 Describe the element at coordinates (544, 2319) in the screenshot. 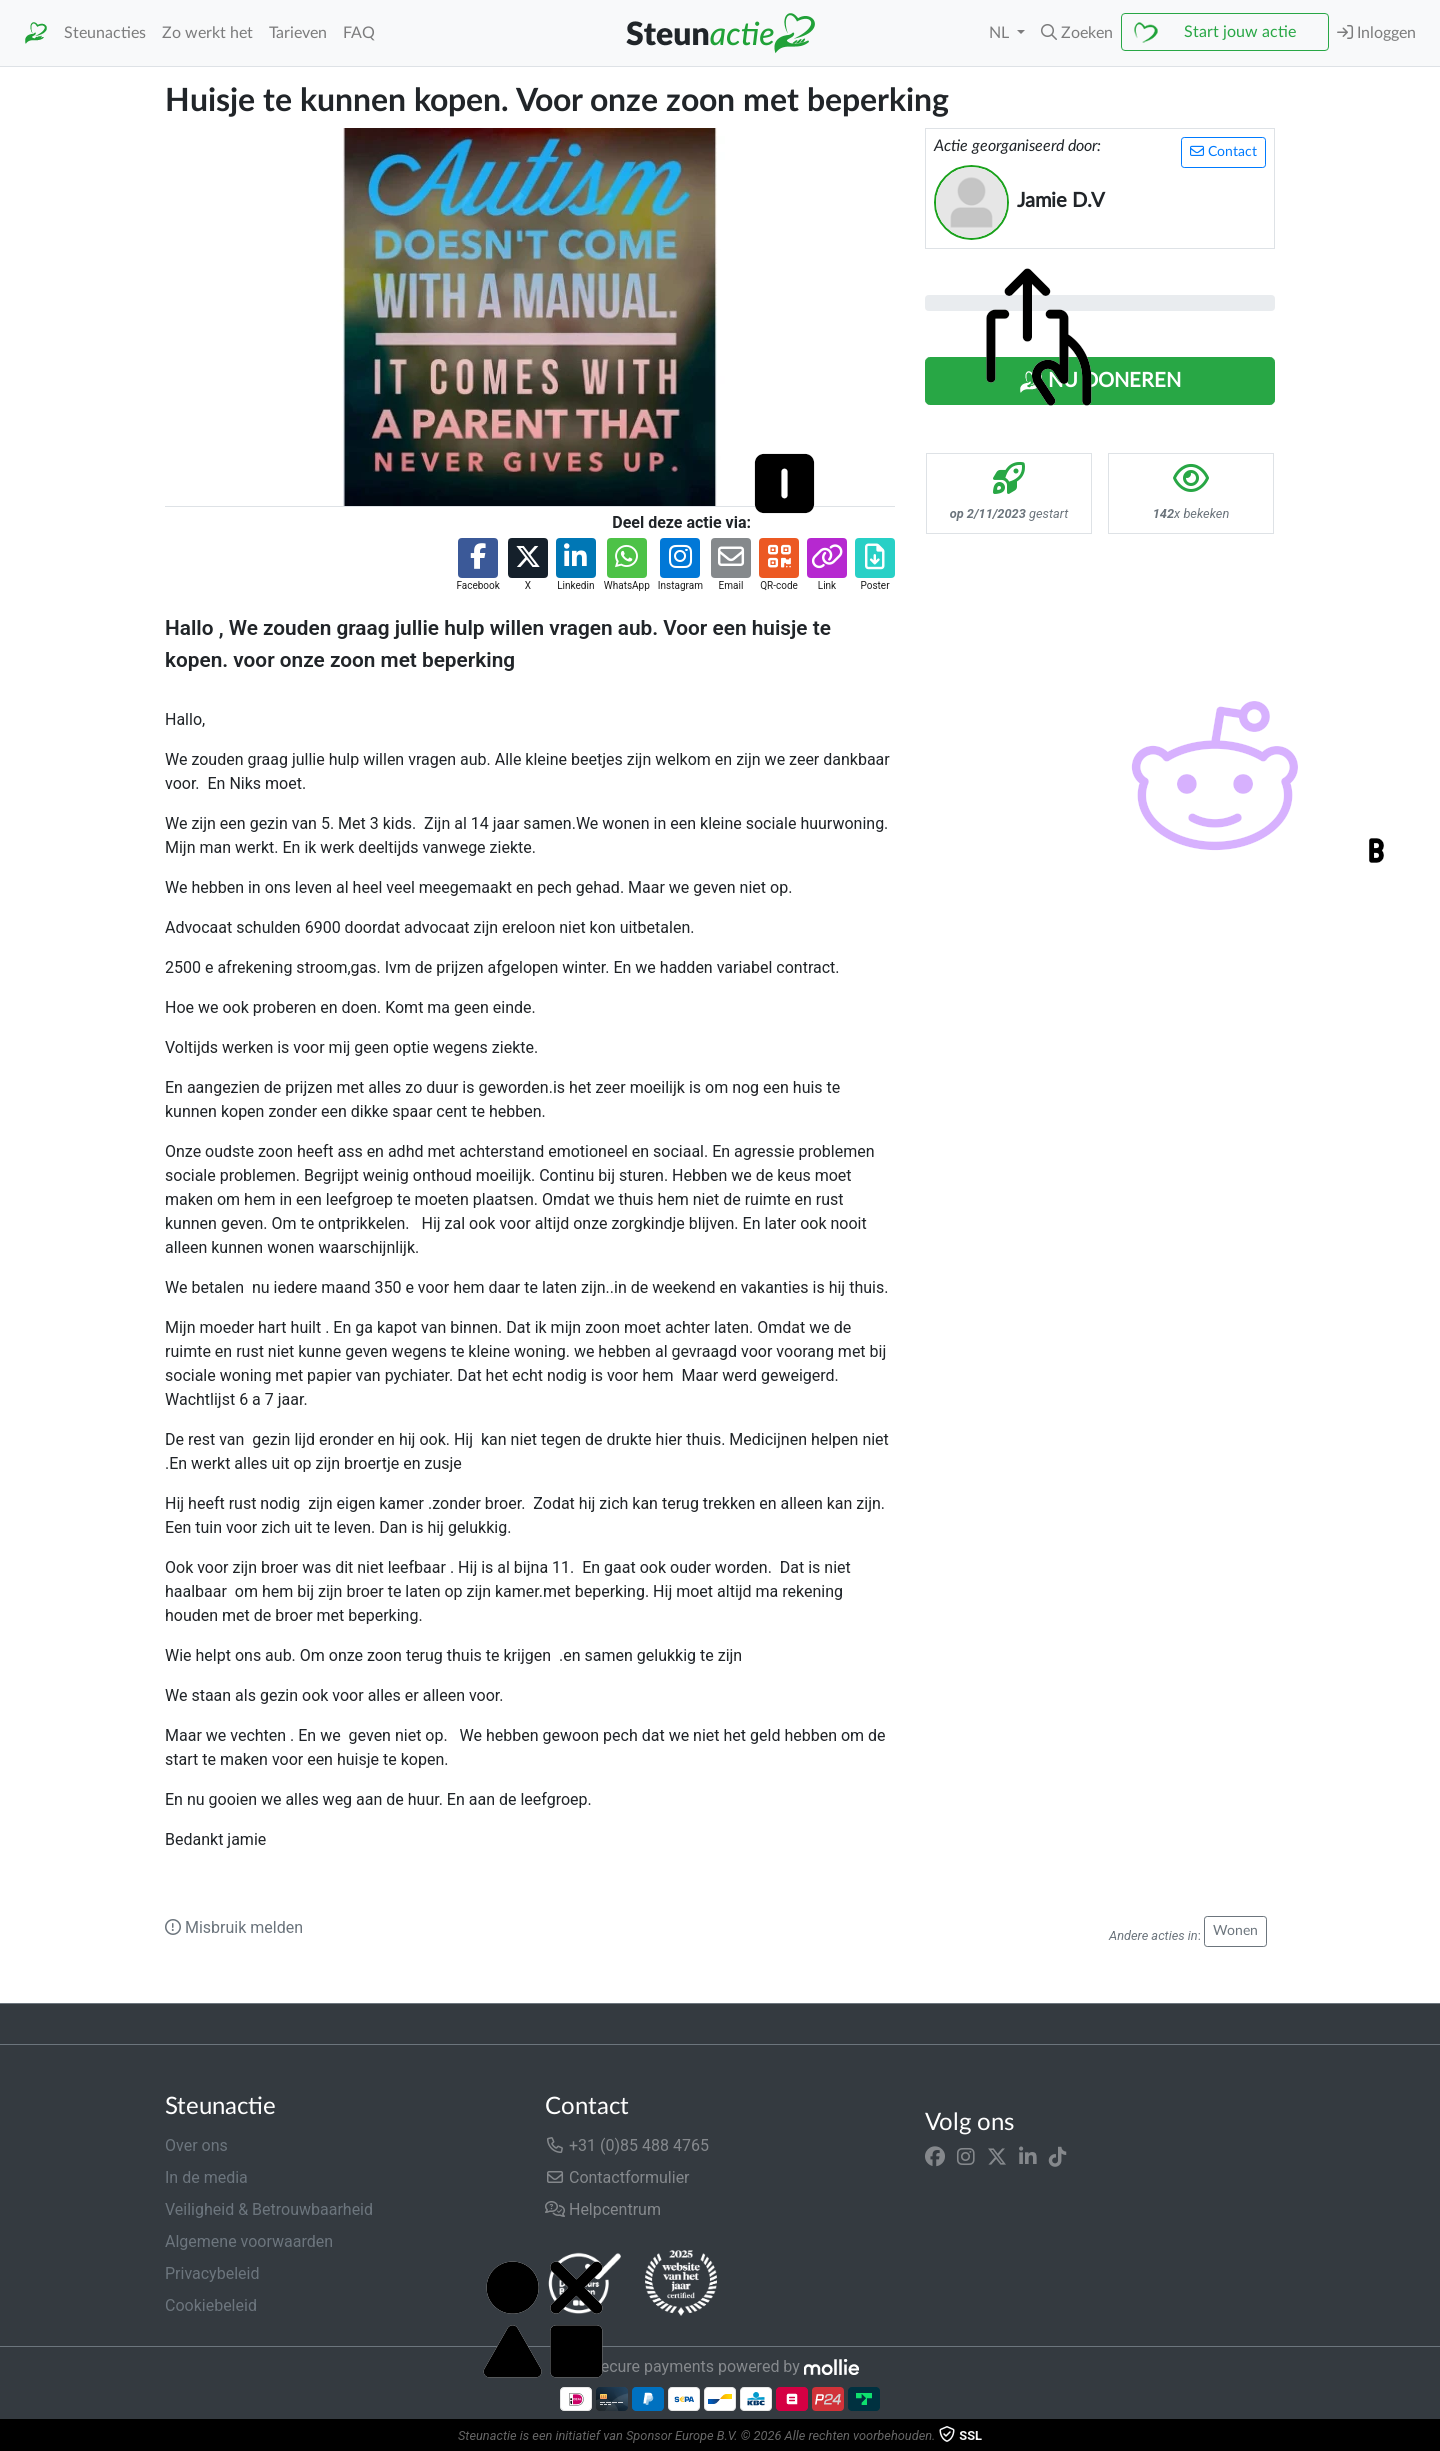

I see `access icon library or symbol collection` at that location.